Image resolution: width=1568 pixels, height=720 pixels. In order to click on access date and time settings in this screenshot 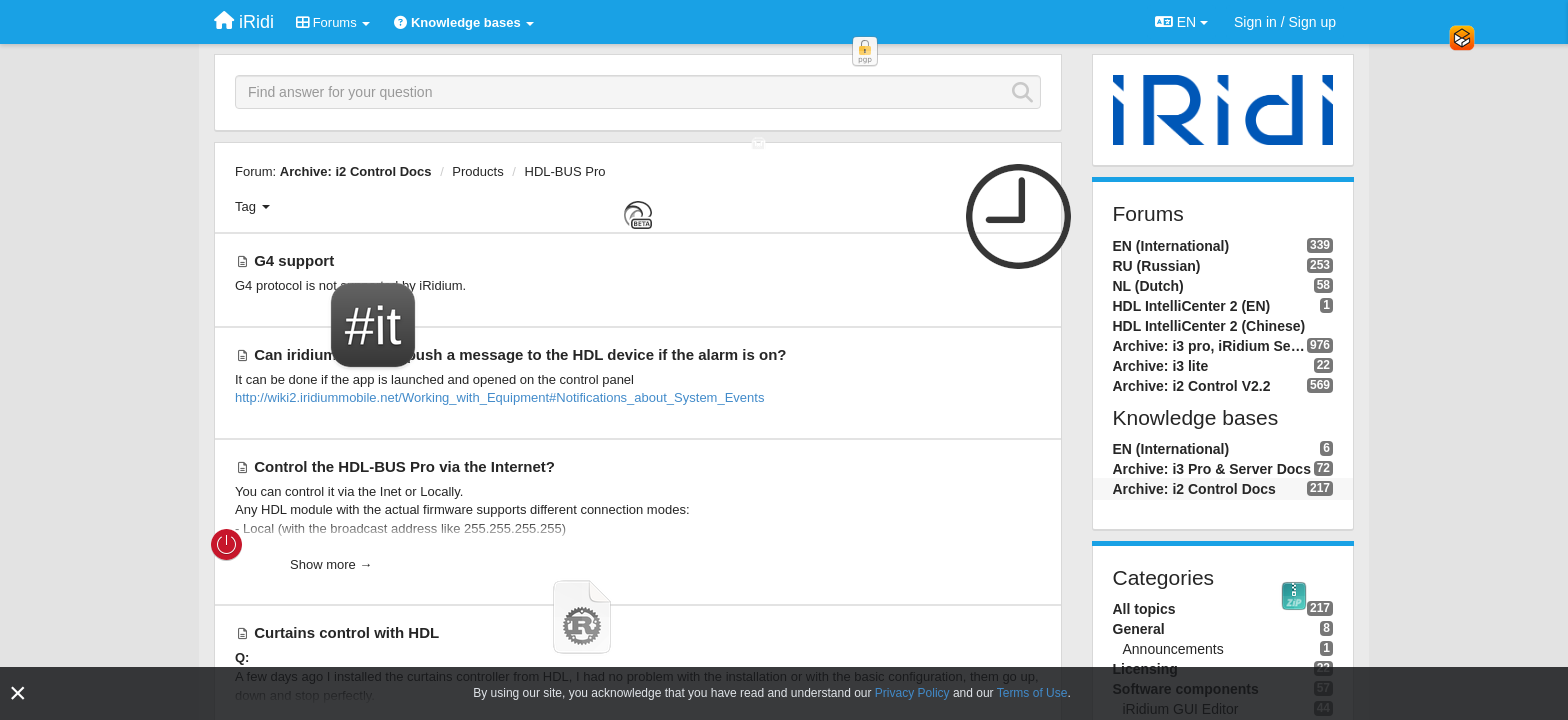, I will do `click(1018, 216)`.